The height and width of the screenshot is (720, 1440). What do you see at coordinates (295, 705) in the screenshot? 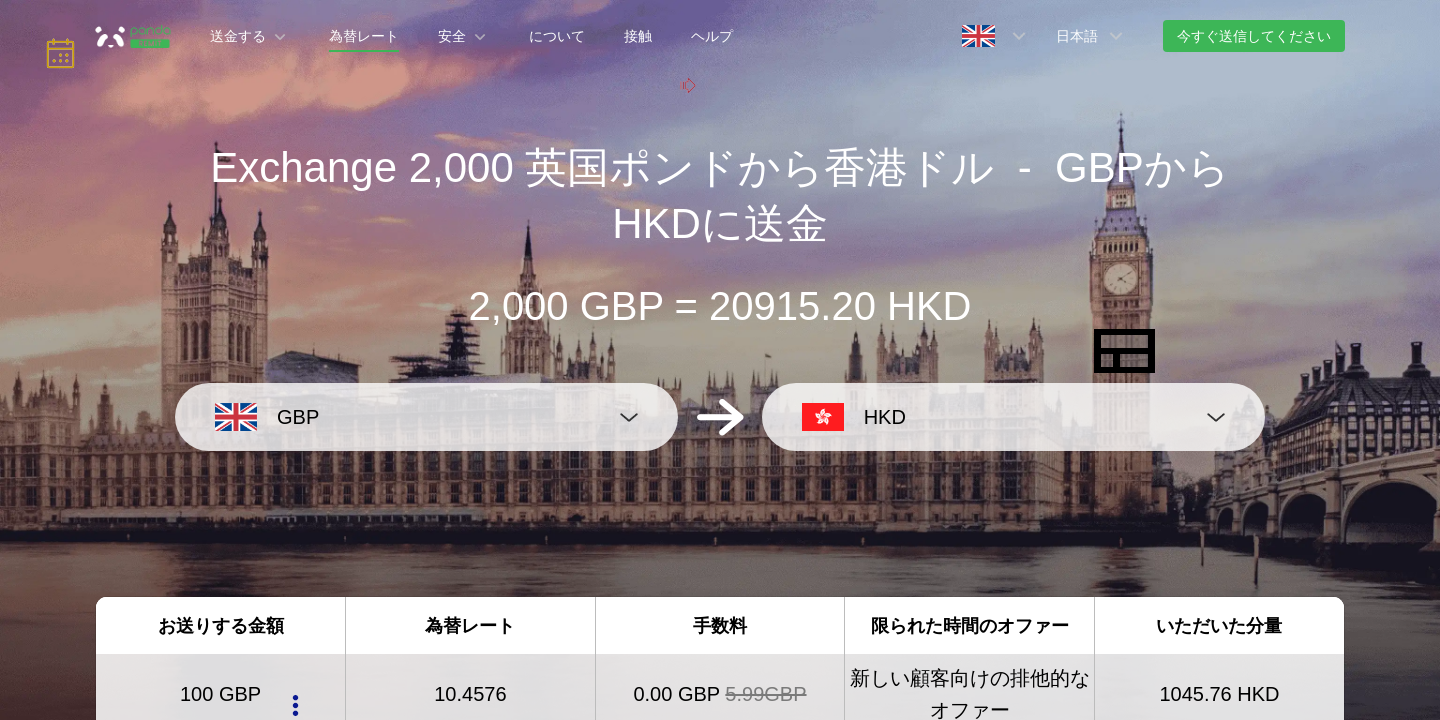
I see `open more options menu` at bounding box center [295, 705].